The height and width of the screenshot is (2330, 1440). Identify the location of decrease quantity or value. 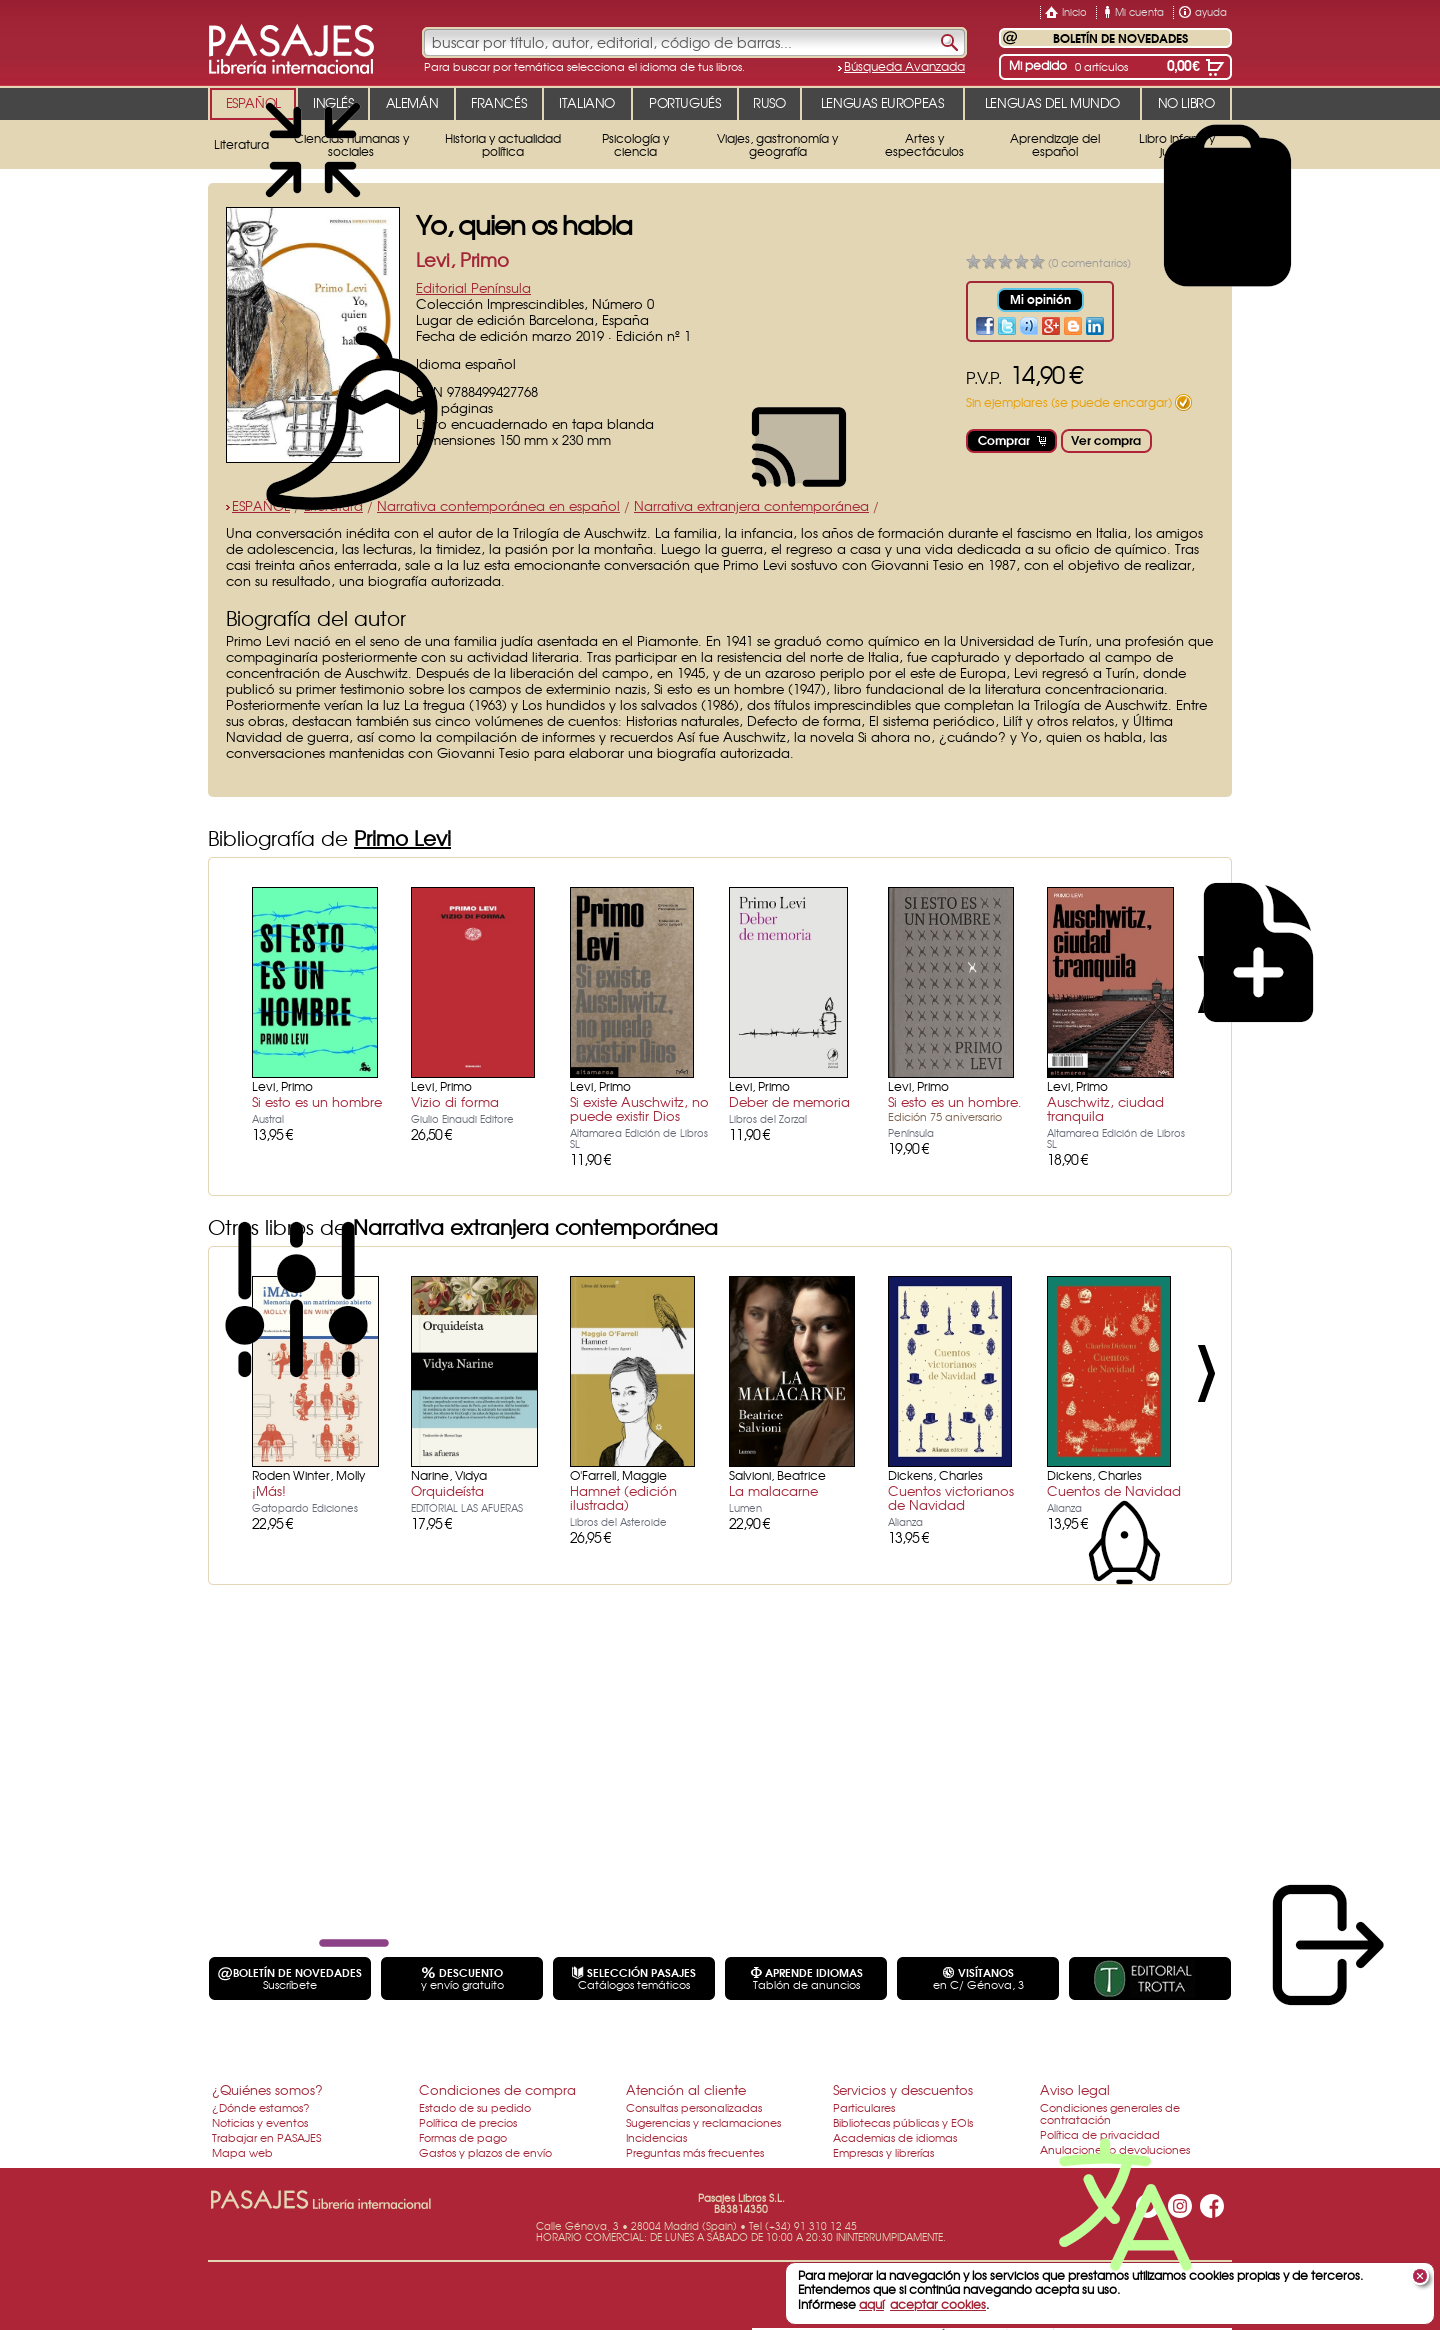
(354, 1943).